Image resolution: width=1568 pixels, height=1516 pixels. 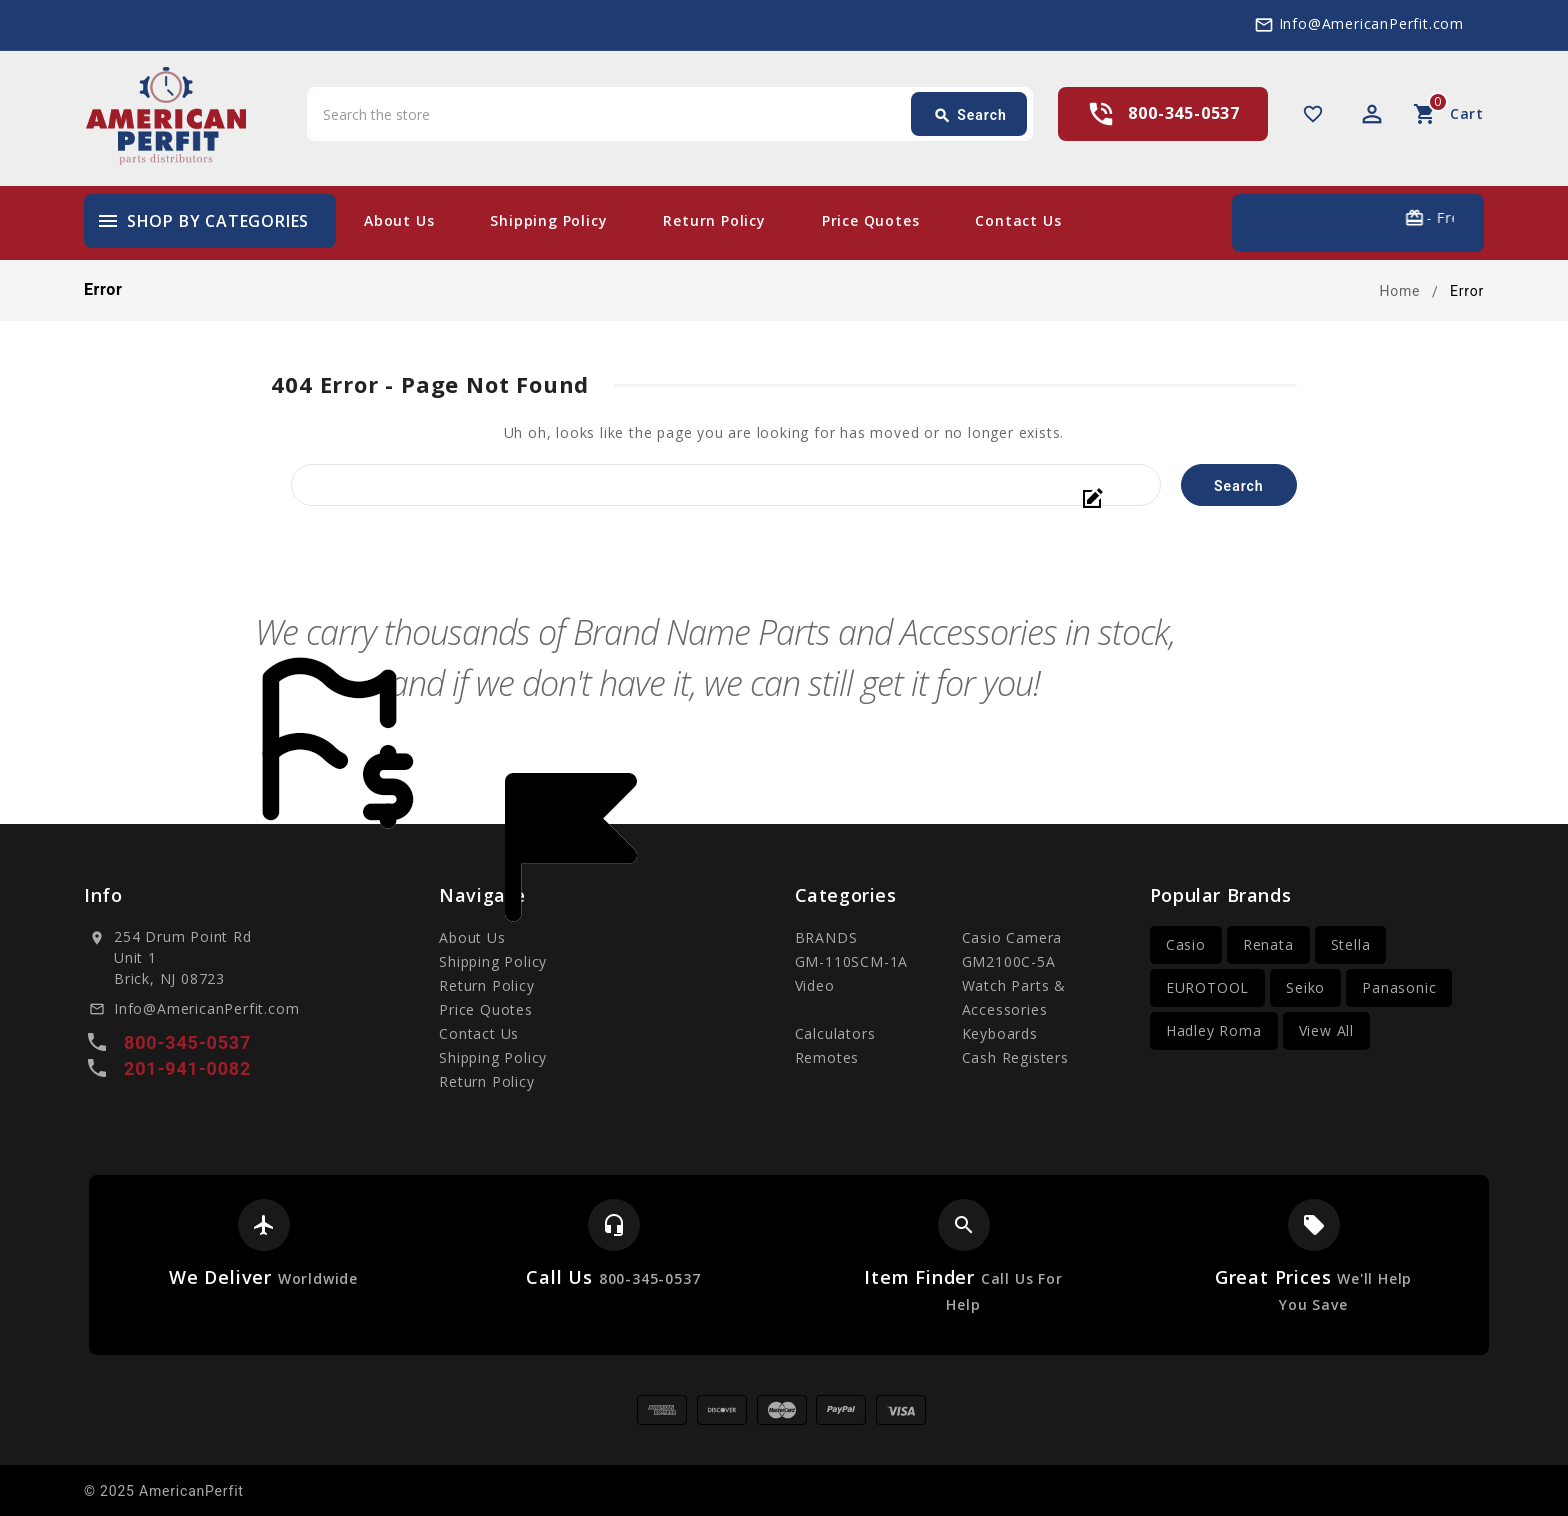 I want to click on compose a new message or document, so click(x=1093, y=498).